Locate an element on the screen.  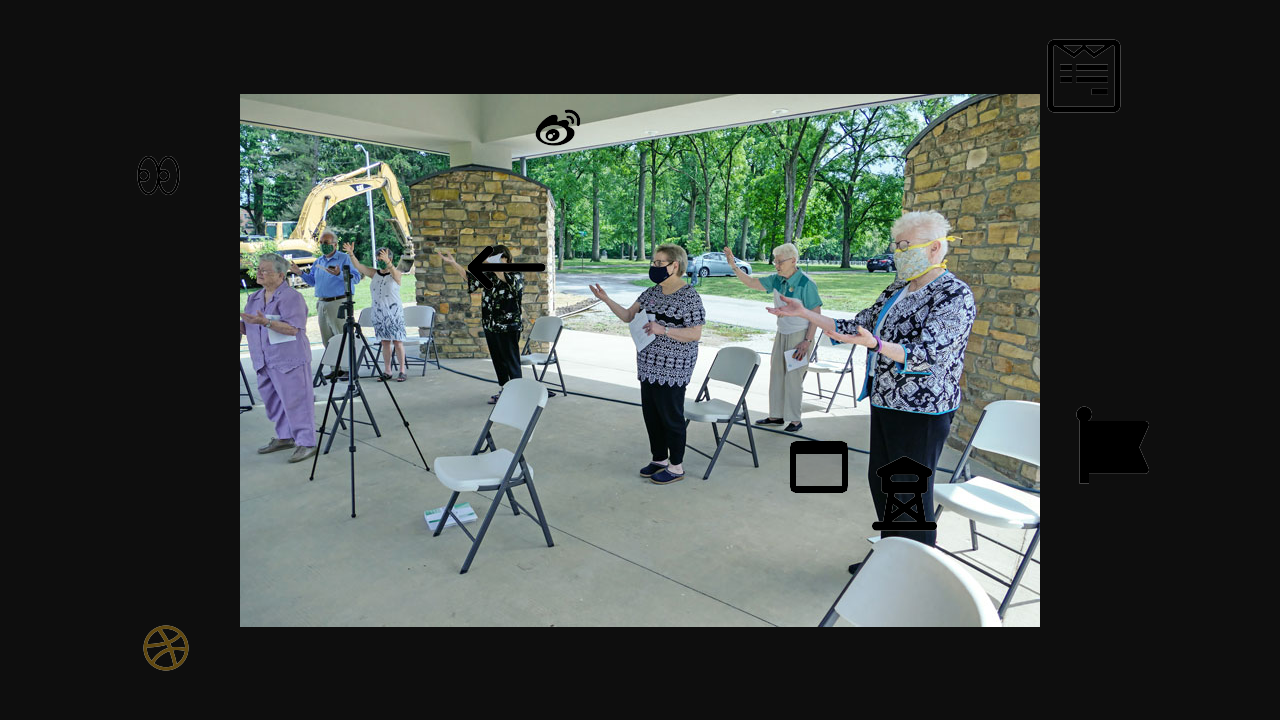
open a web browser or web view is located at coordinates (819, 467).